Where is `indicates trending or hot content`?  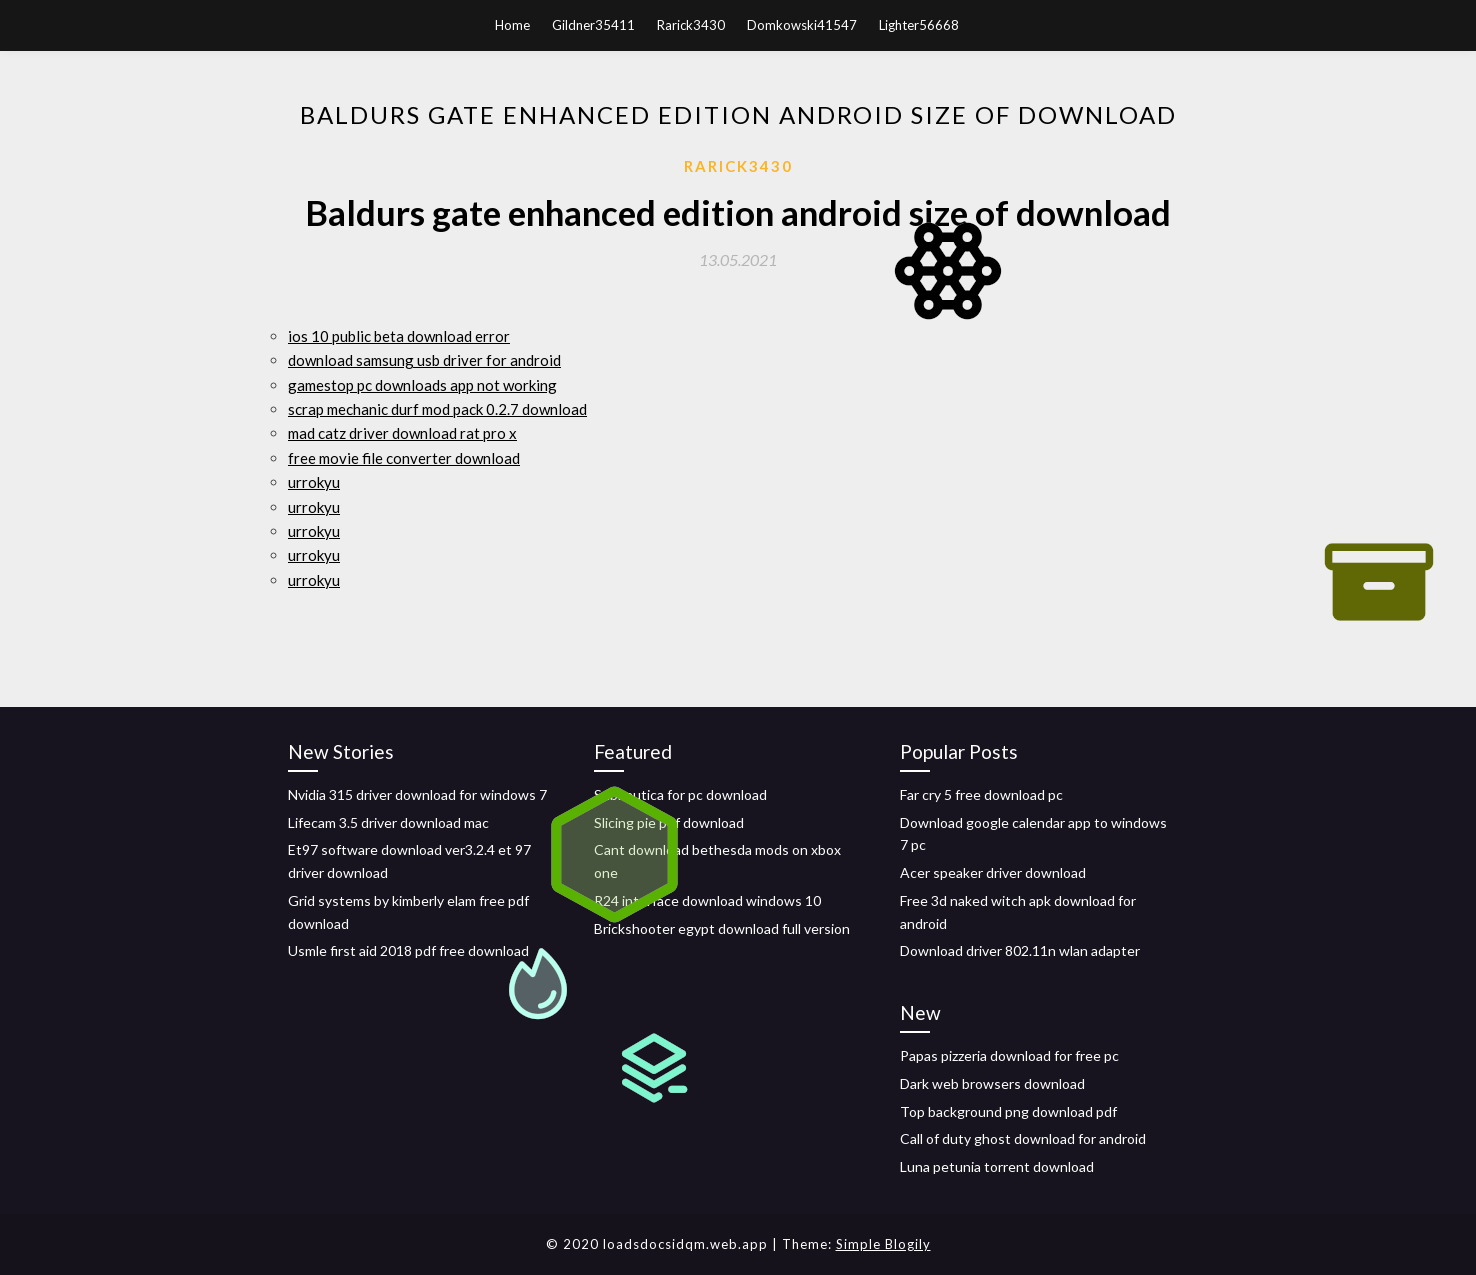
indicates trending or hot content is located at coordinates (538, 985).